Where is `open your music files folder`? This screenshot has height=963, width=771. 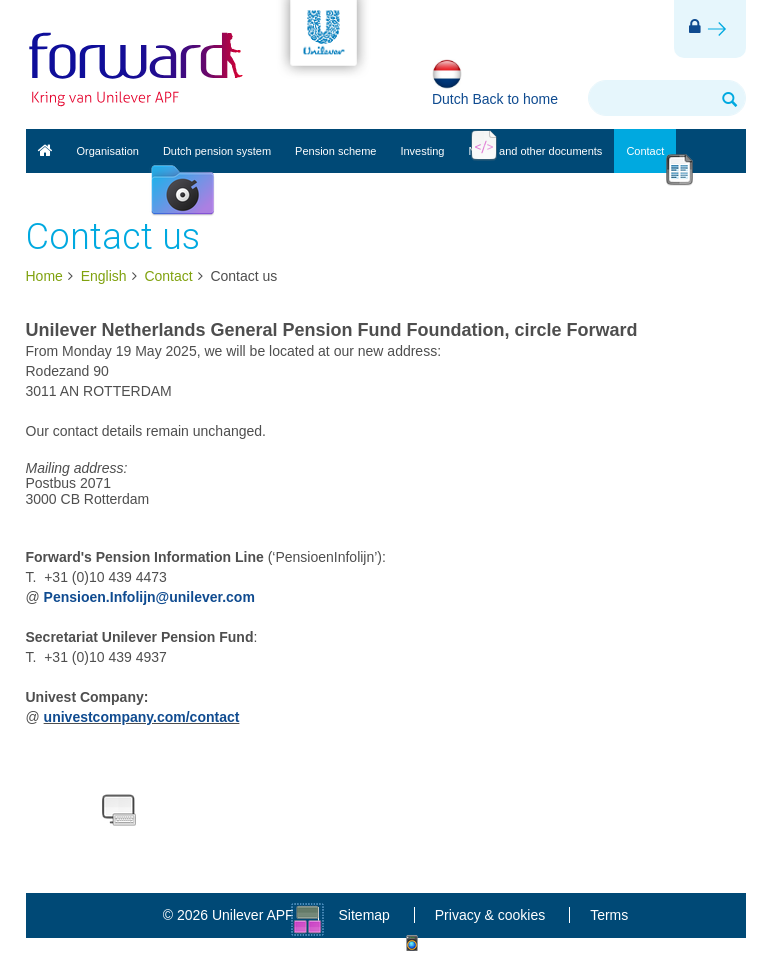
open your music files folder is located at coordinates (182, 191).